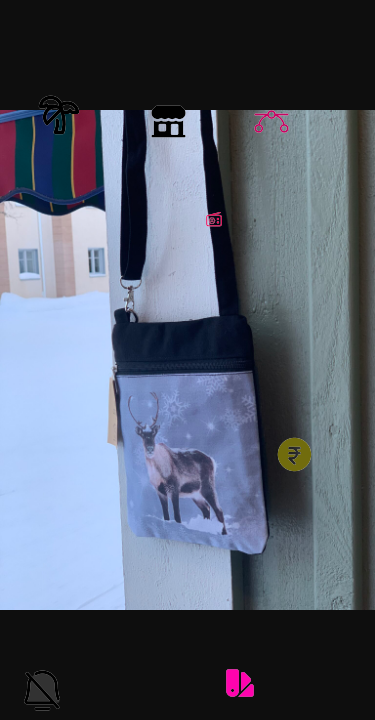 The height and width of the screenshot is (720, 375). Describe the element at coordinates (294, 454) in the screenshot. I see `view balance or payment amount in indian rupees` at that location.